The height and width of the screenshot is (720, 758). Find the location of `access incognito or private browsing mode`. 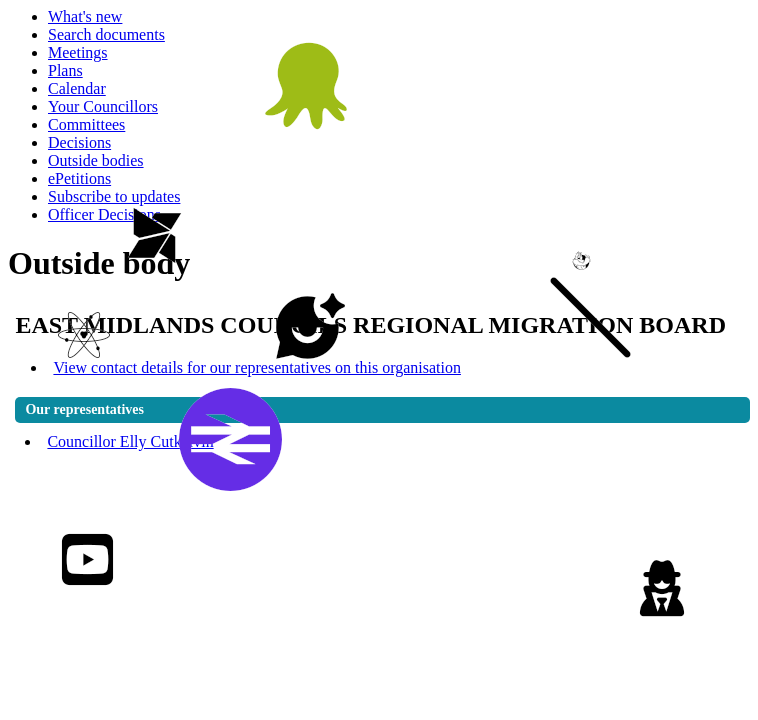

access incognito or private browsing mode is located at coordinates (662, 589).